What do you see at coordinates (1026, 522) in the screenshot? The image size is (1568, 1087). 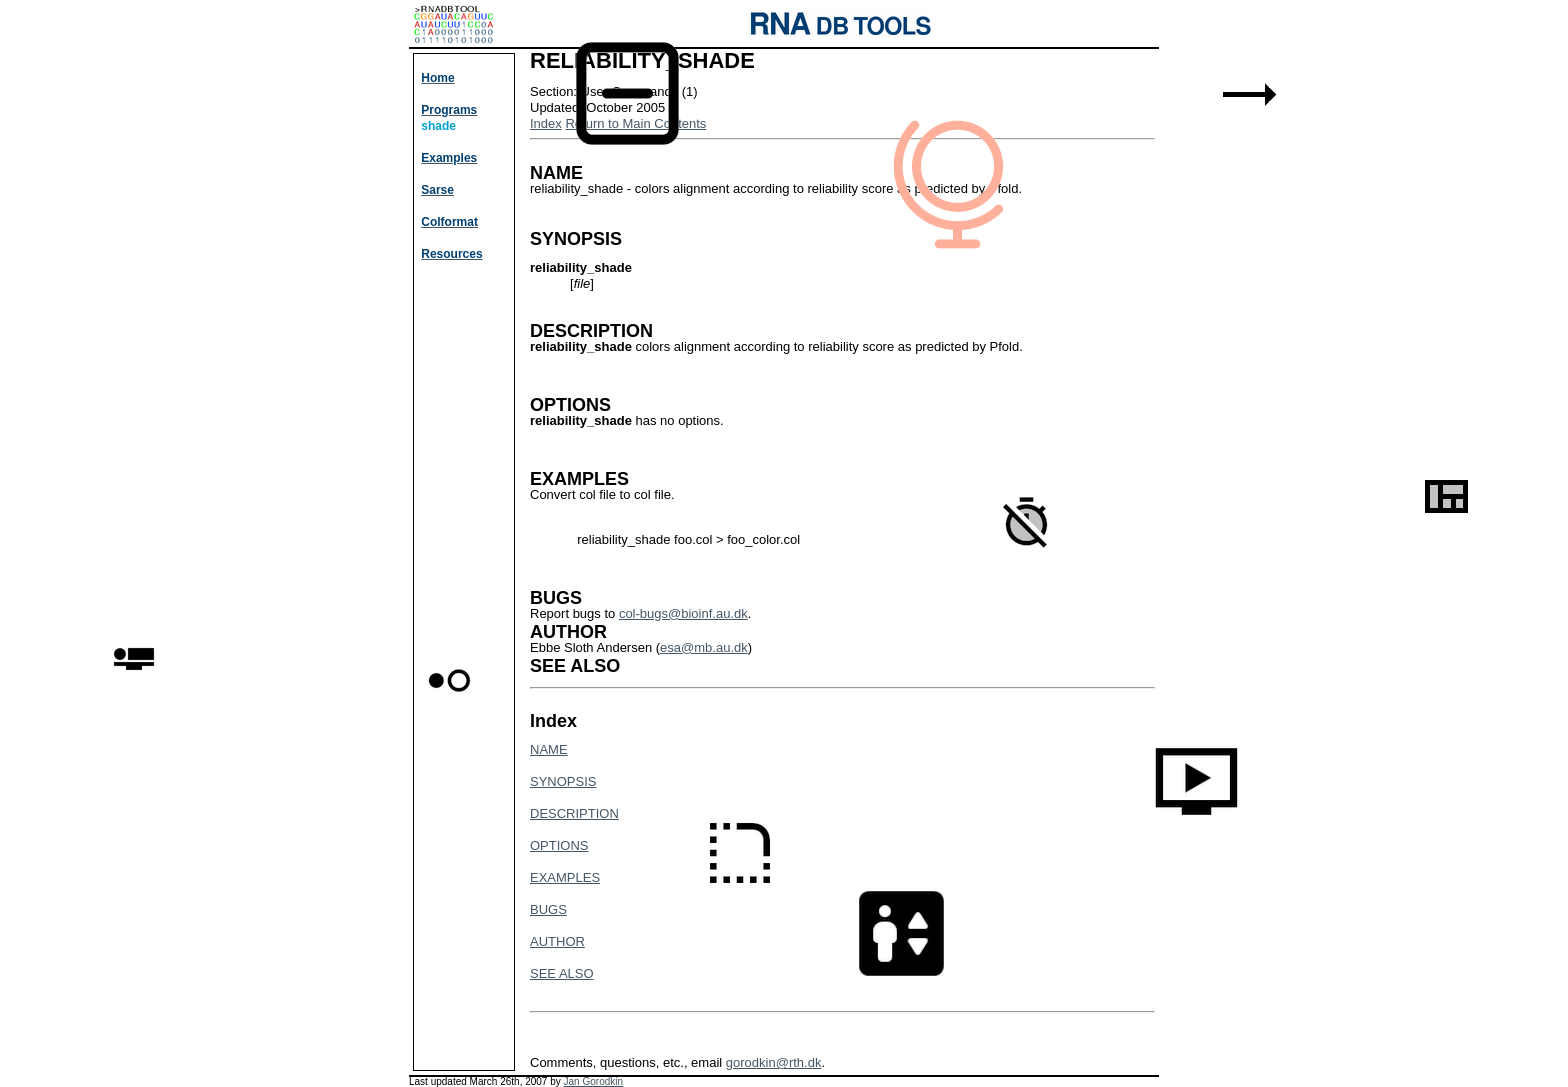 I see `timer is disabled or inactive` at bounding box center [1026, 522].